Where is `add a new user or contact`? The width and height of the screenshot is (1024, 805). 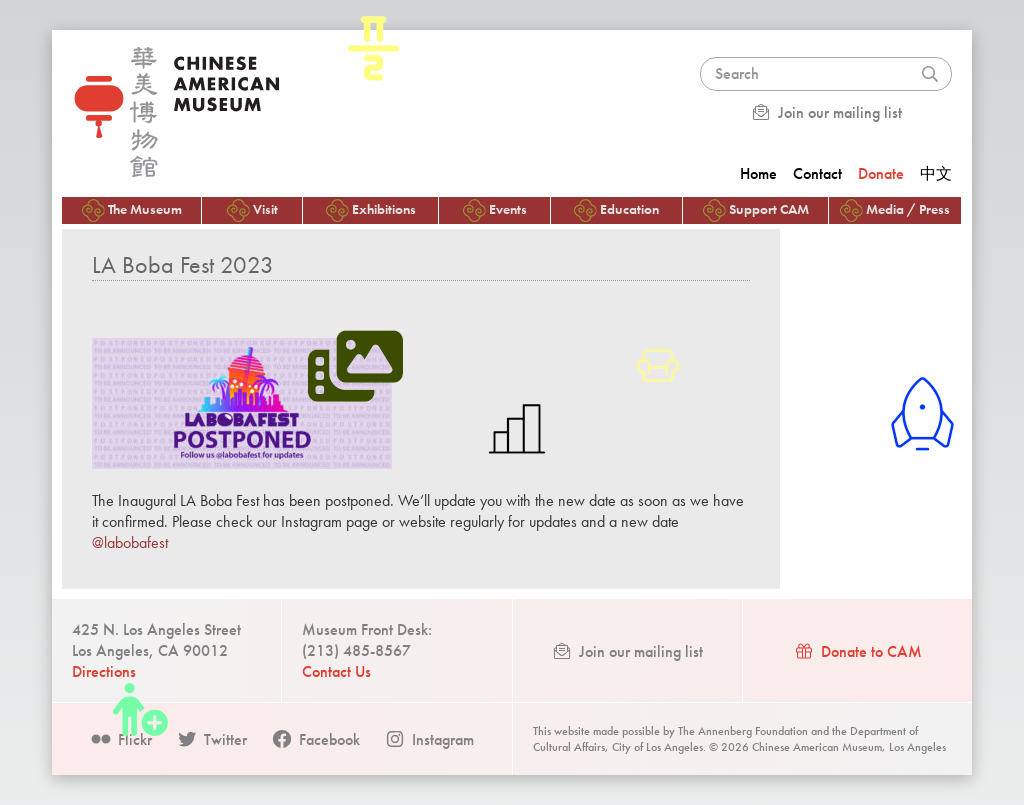
add a new user or contact is located at coordinates (138, 709).